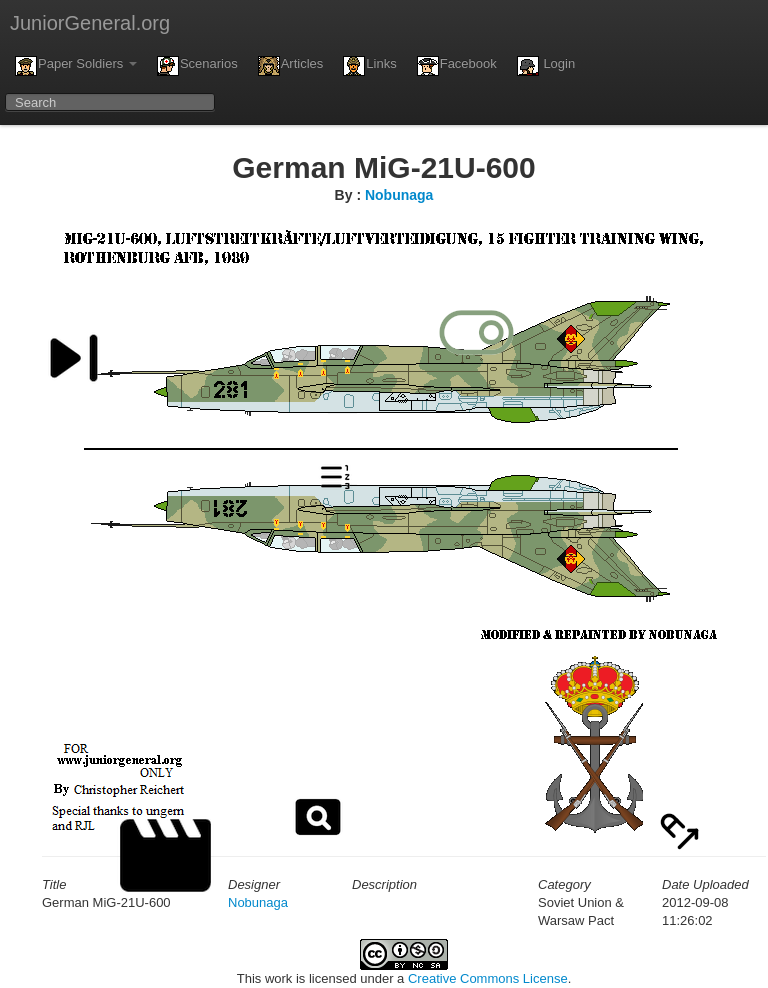  I want to click on change text orientation or direction, so click(679, 830).